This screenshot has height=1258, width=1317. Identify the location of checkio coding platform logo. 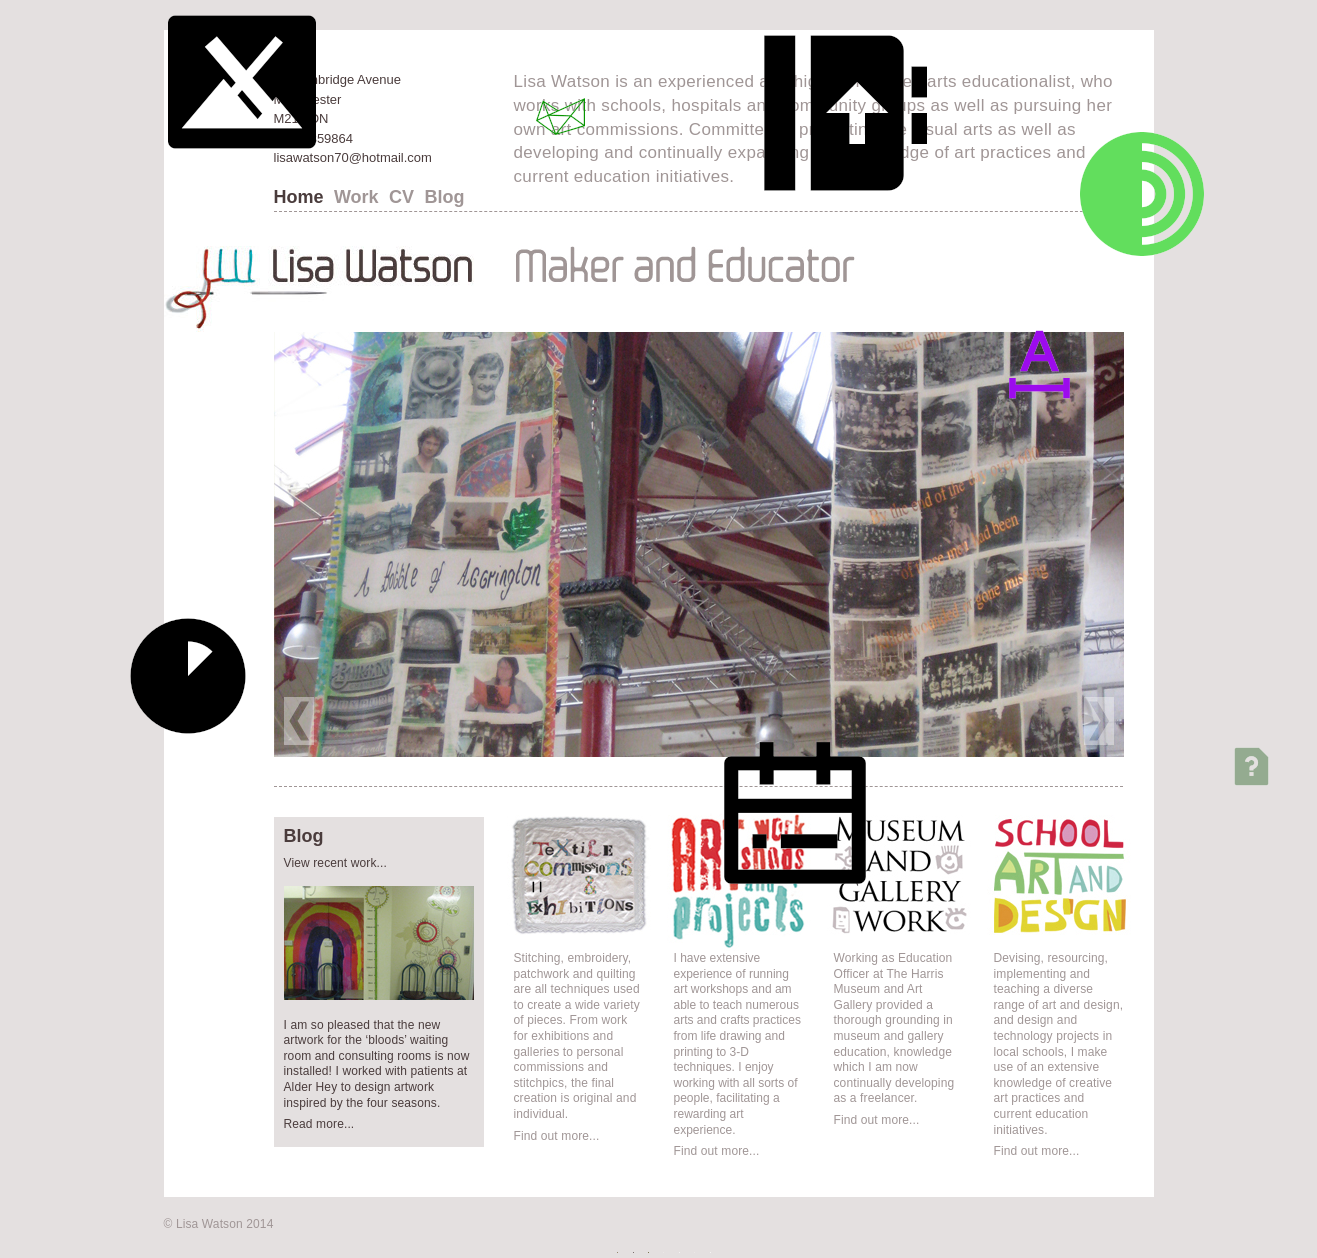
(560, 116).